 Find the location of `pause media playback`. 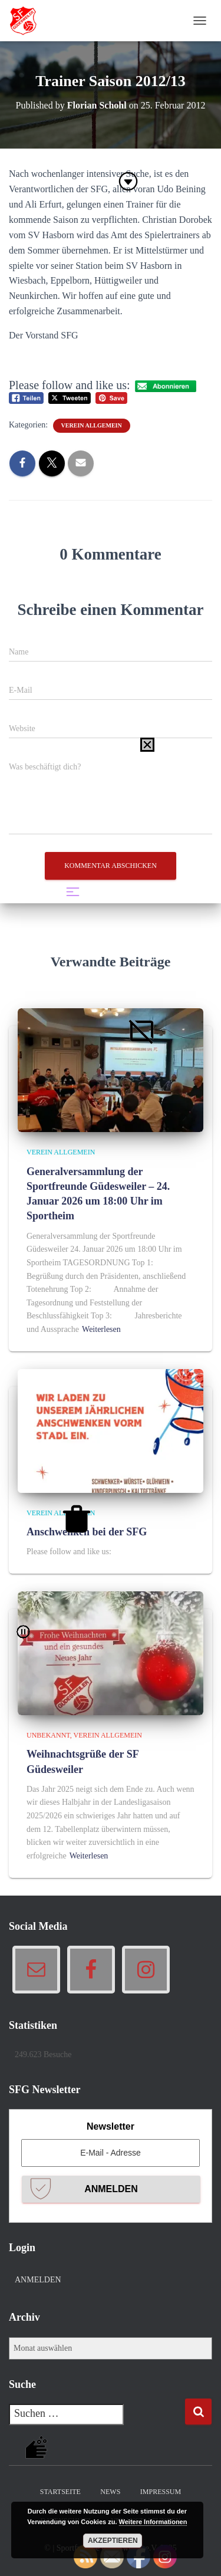

pause media playback is located at coordinates (23, 1631).